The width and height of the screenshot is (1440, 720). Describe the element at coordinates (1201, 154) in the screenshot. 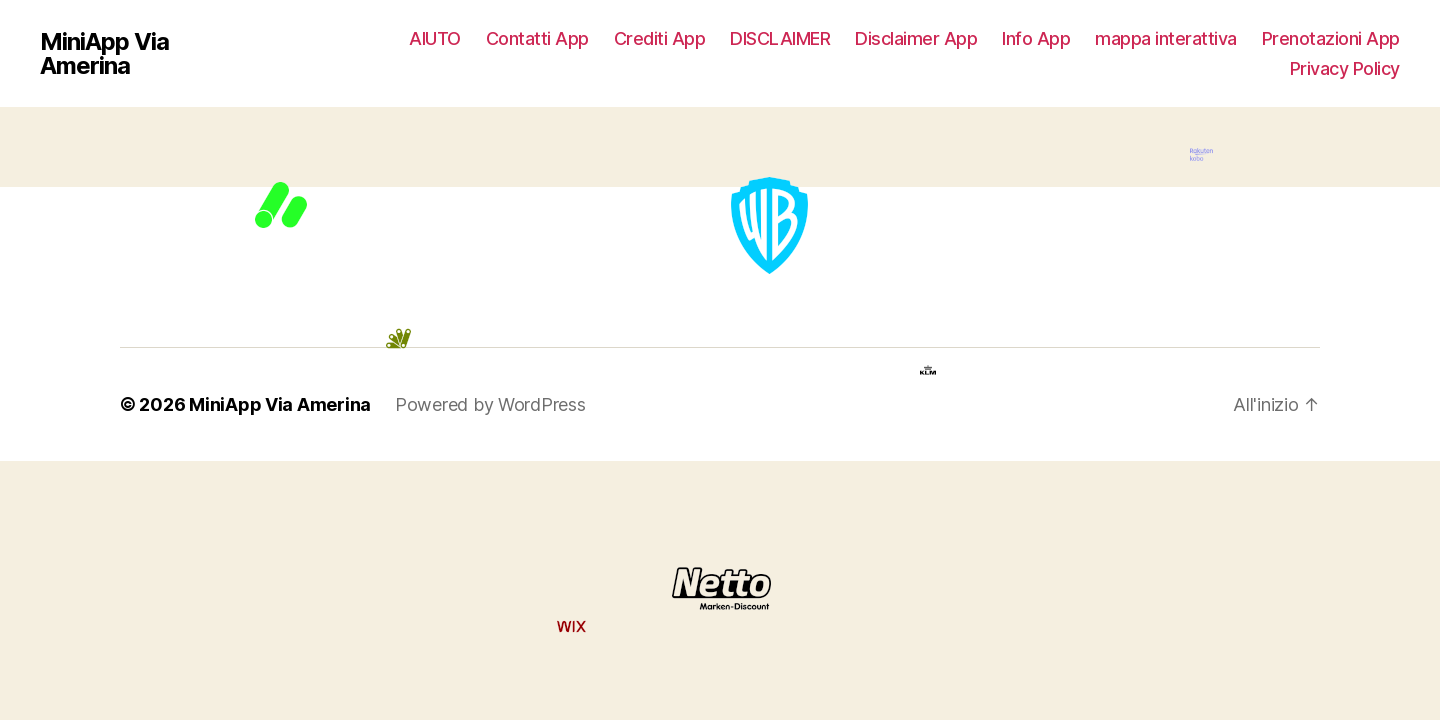

I see `open the Rakuten Kobo e-reader app` at that location.